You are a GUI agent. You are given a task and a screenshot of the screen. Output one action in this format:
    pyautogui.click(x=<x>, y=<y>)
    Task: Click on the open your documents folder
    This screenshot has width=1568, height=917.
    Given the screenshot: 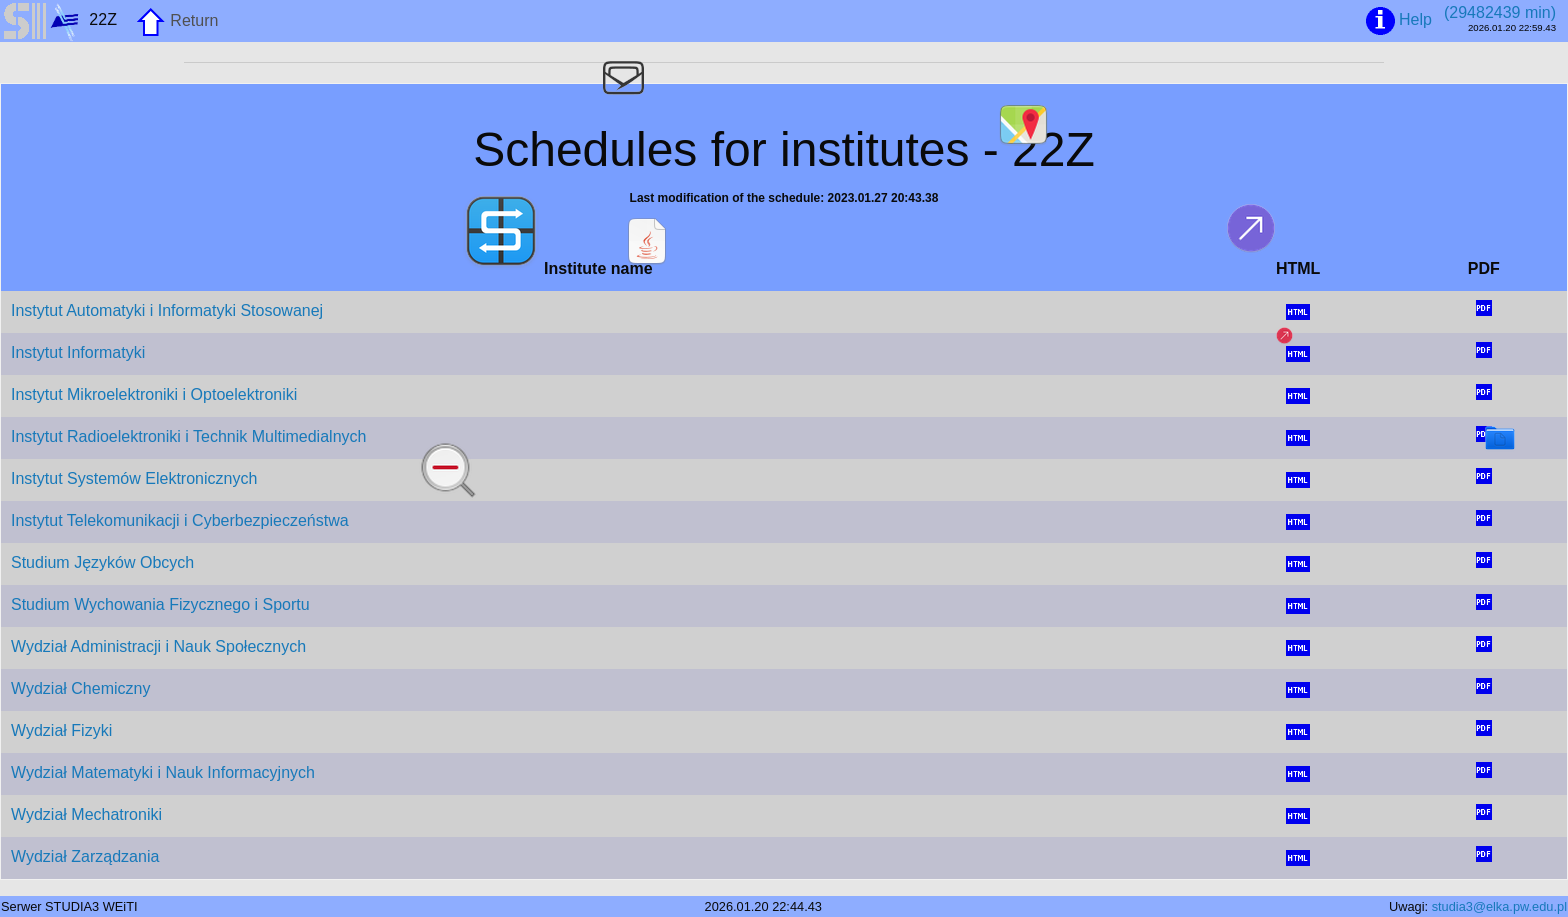 What is the action you would take?
    pyautogui.click(x=1500, y=438)
    